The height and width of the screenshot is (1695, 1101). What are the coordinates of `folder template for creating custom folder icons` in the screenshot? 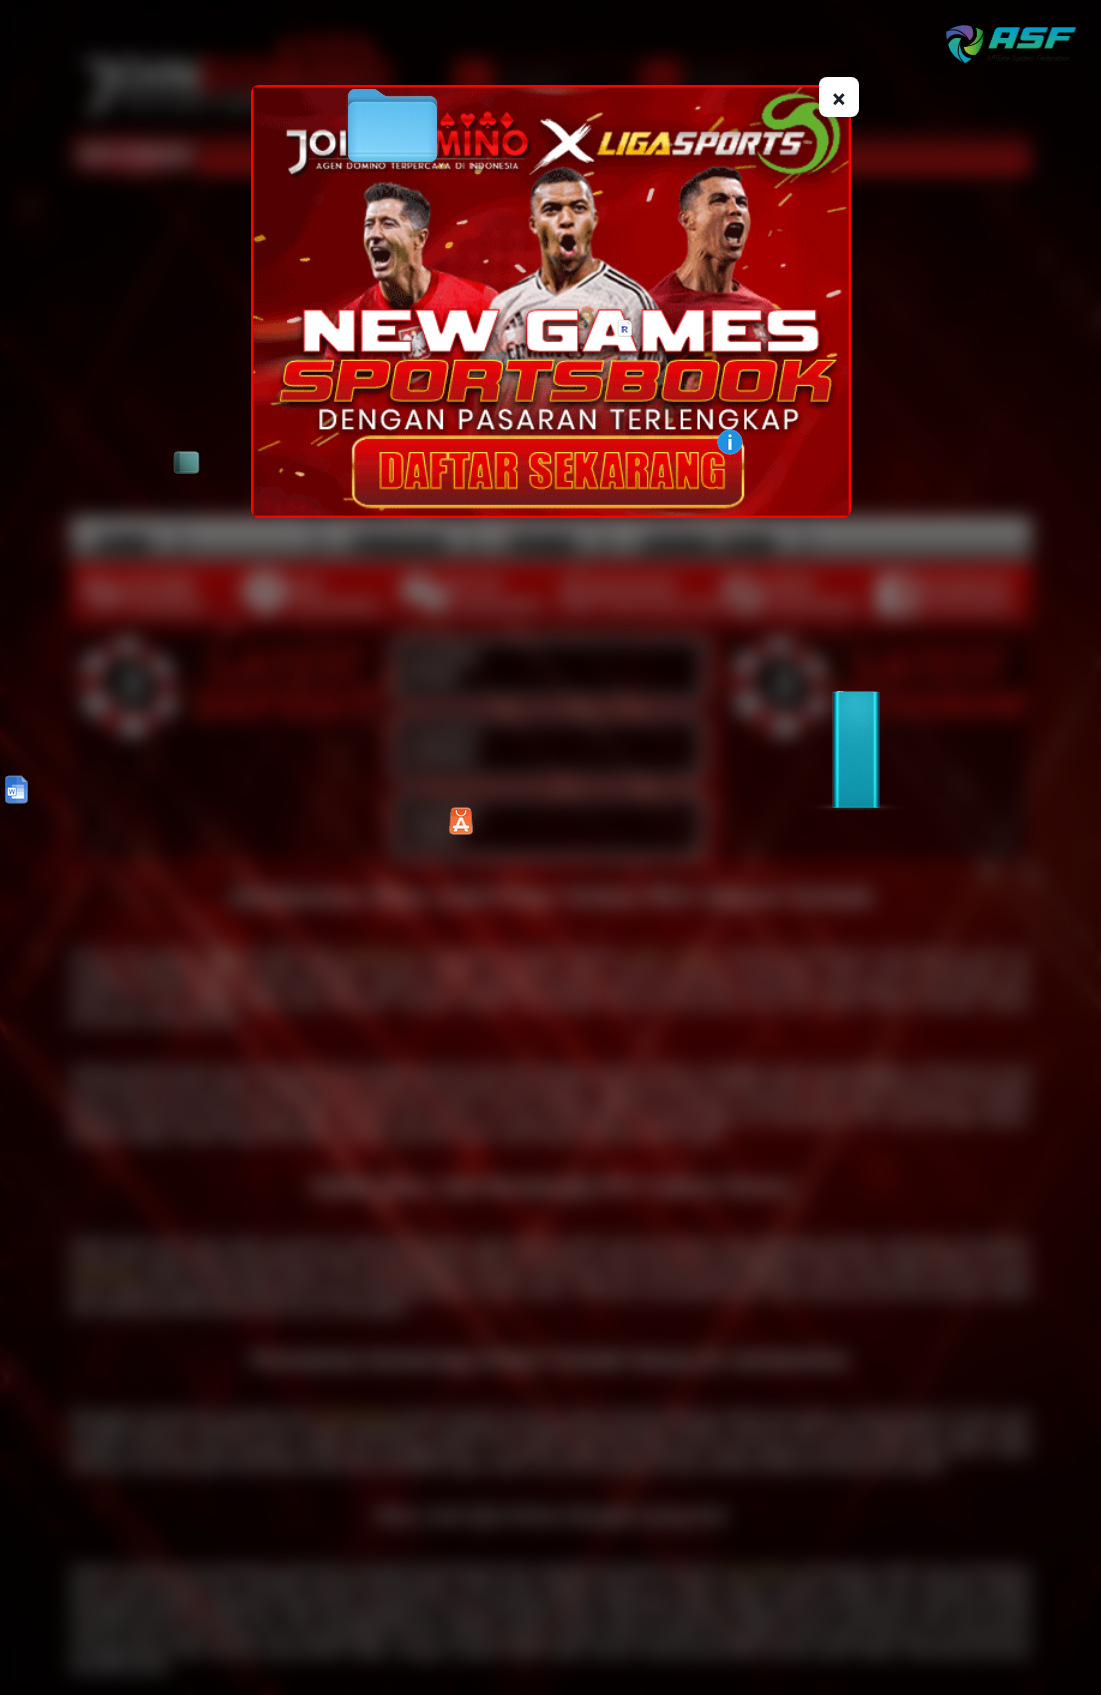 It's located at (392, 125).